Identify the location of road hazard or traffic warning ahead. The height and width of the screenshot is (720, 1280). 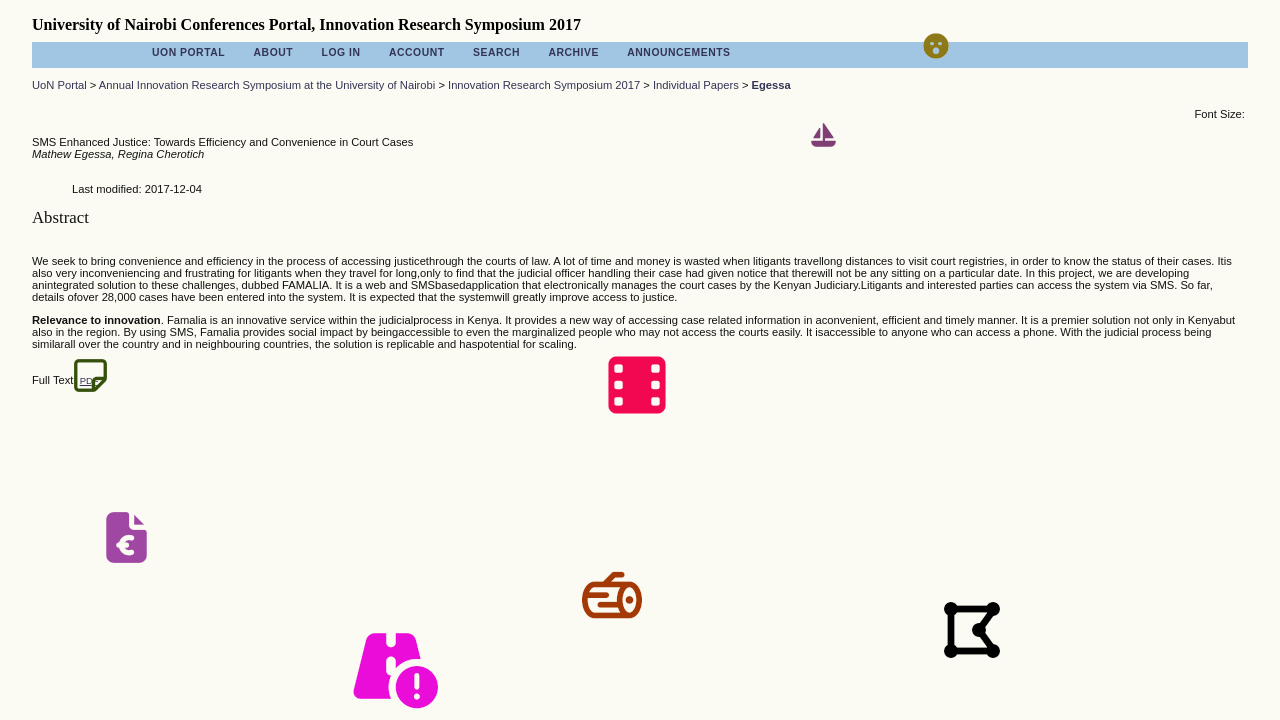
(391, 666).